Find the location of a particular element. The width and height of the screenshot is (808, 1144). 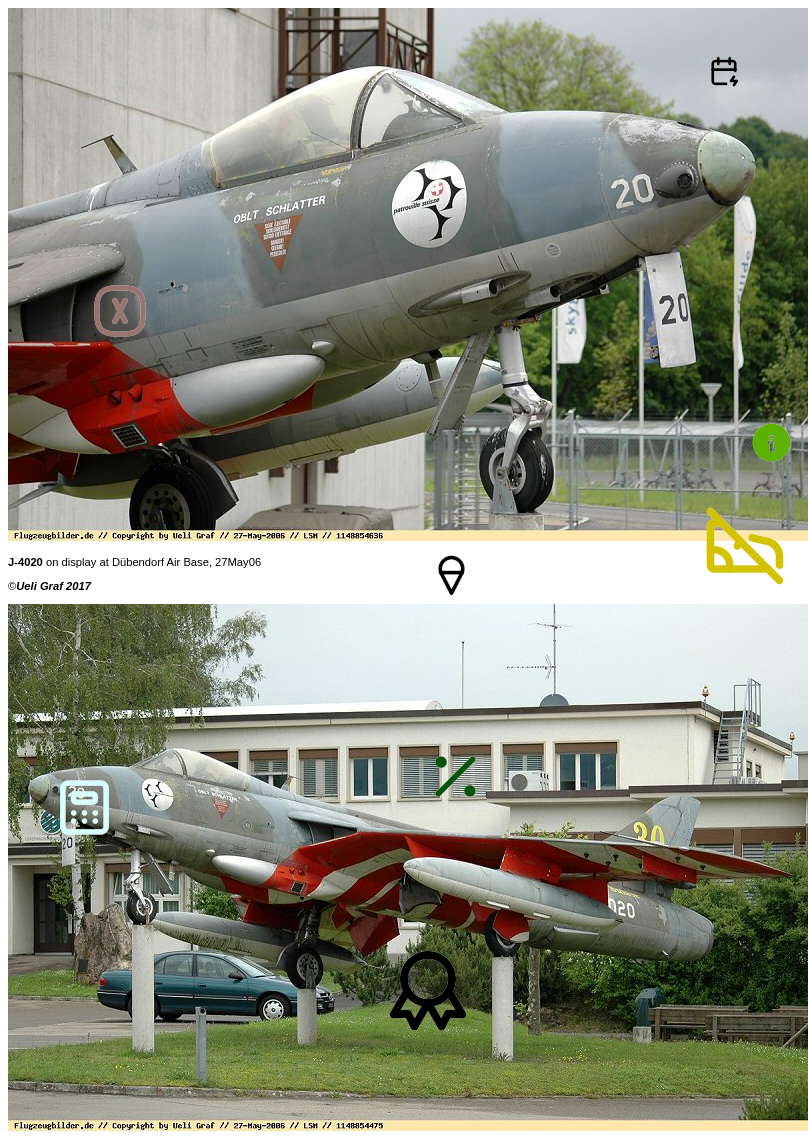

view more information or details is located at coordinates (771, 442).